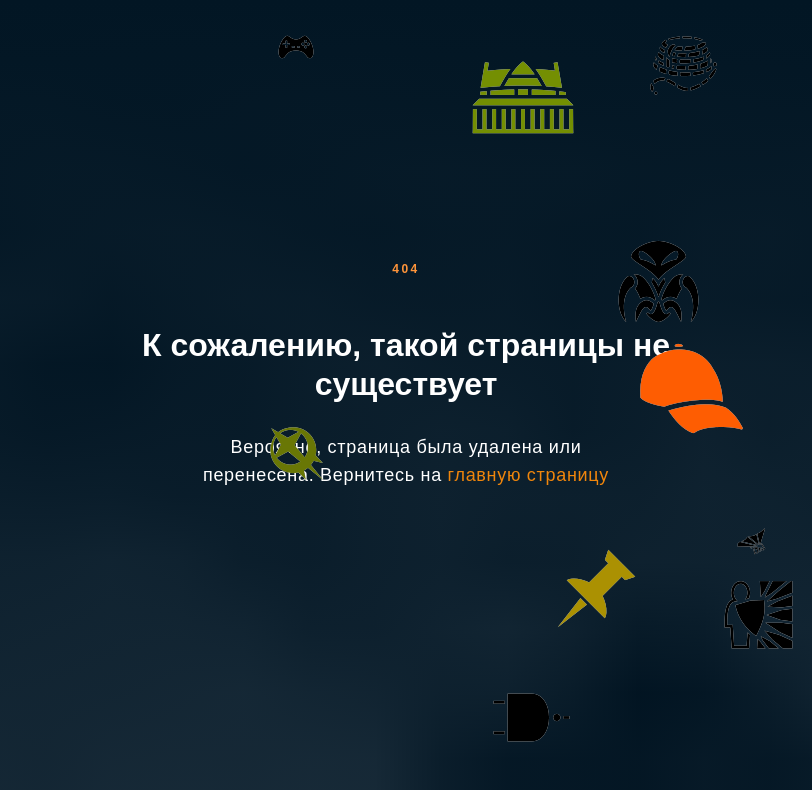  Describe the element at coordinates (296, 47) in the screenshot. I see `open gaming or game center app` at that location.